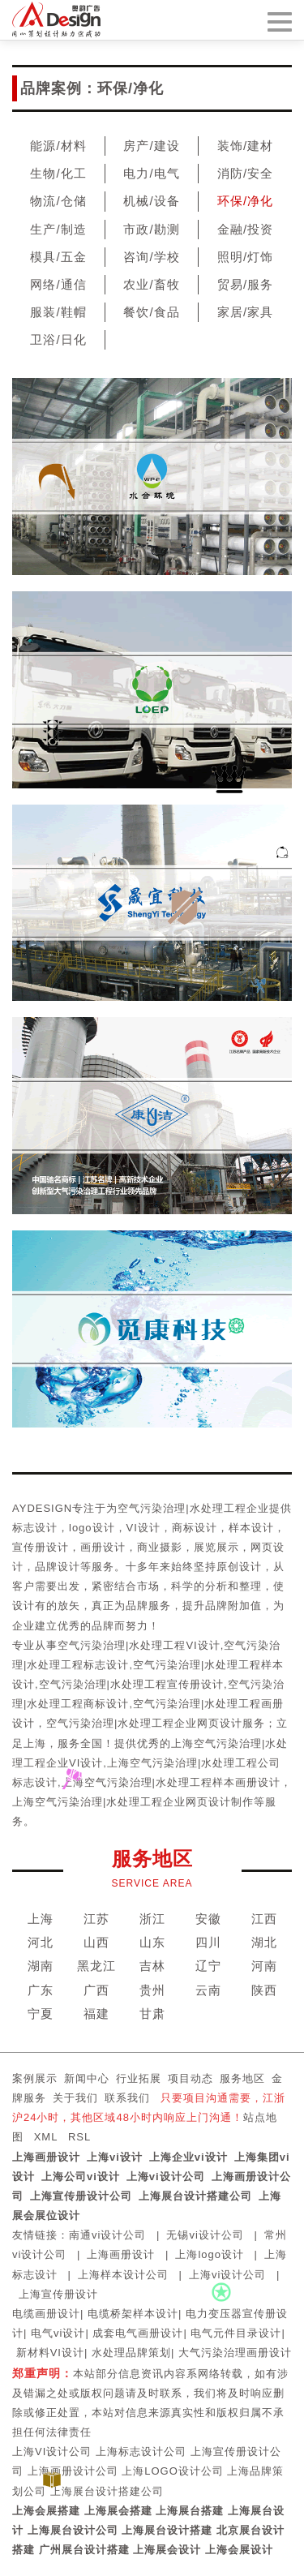 This screenshot has height=2576, width=304. What do you see at coordinates (221, 2292) in the screenshot?
I see `indicates allied or friendly faction status` at bounding box center [221, 2292].